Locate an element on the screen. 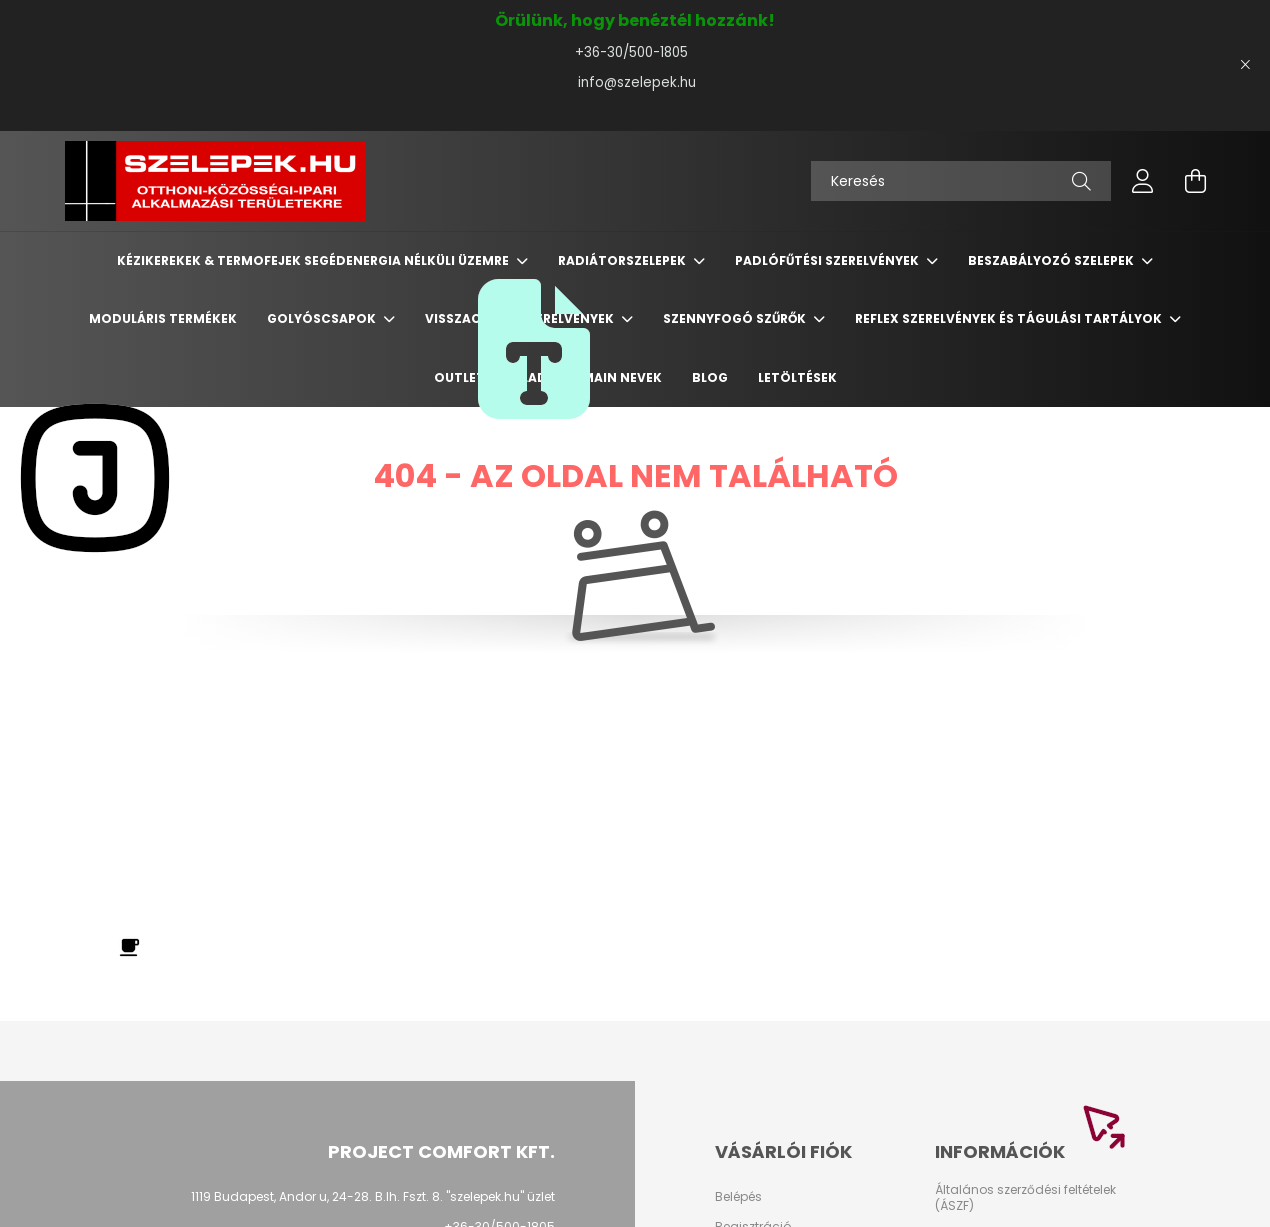 The height and width of the screenshot is (1227, 1270). represents an app or service starting with the letter "j" is located at coordinates (95, 478).